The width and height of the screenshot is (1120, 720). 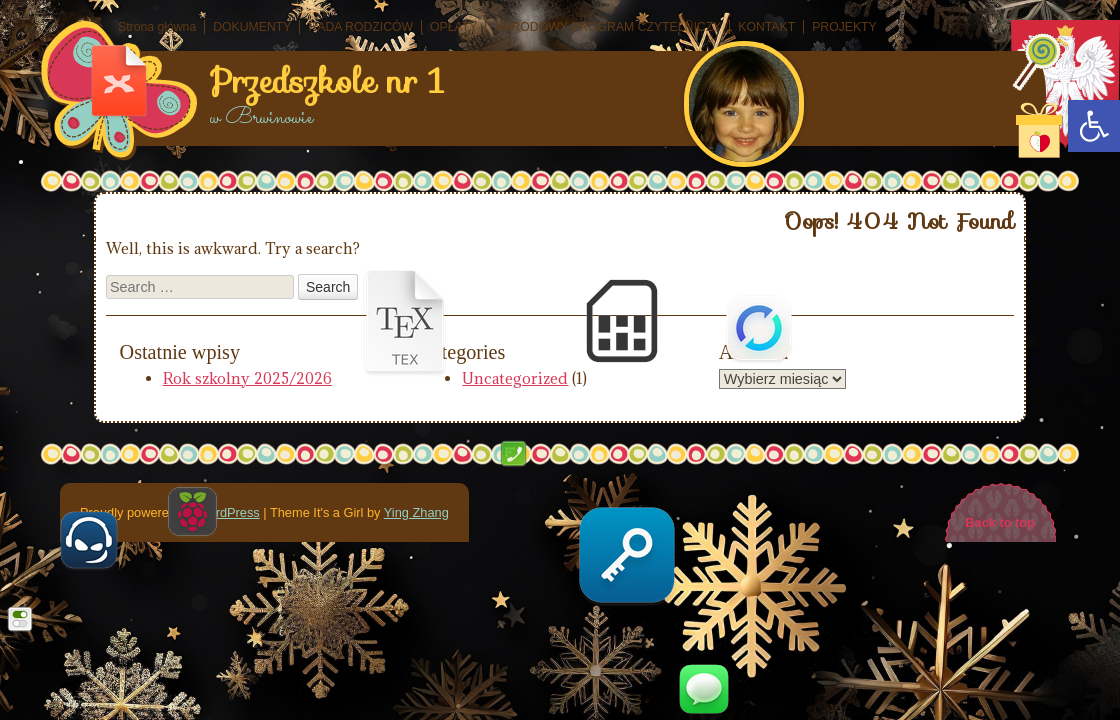 What do you see at coordinates (405, 323) in the screenshot?
I see `open a LaTeX document file` at bounding box center [405, 323].